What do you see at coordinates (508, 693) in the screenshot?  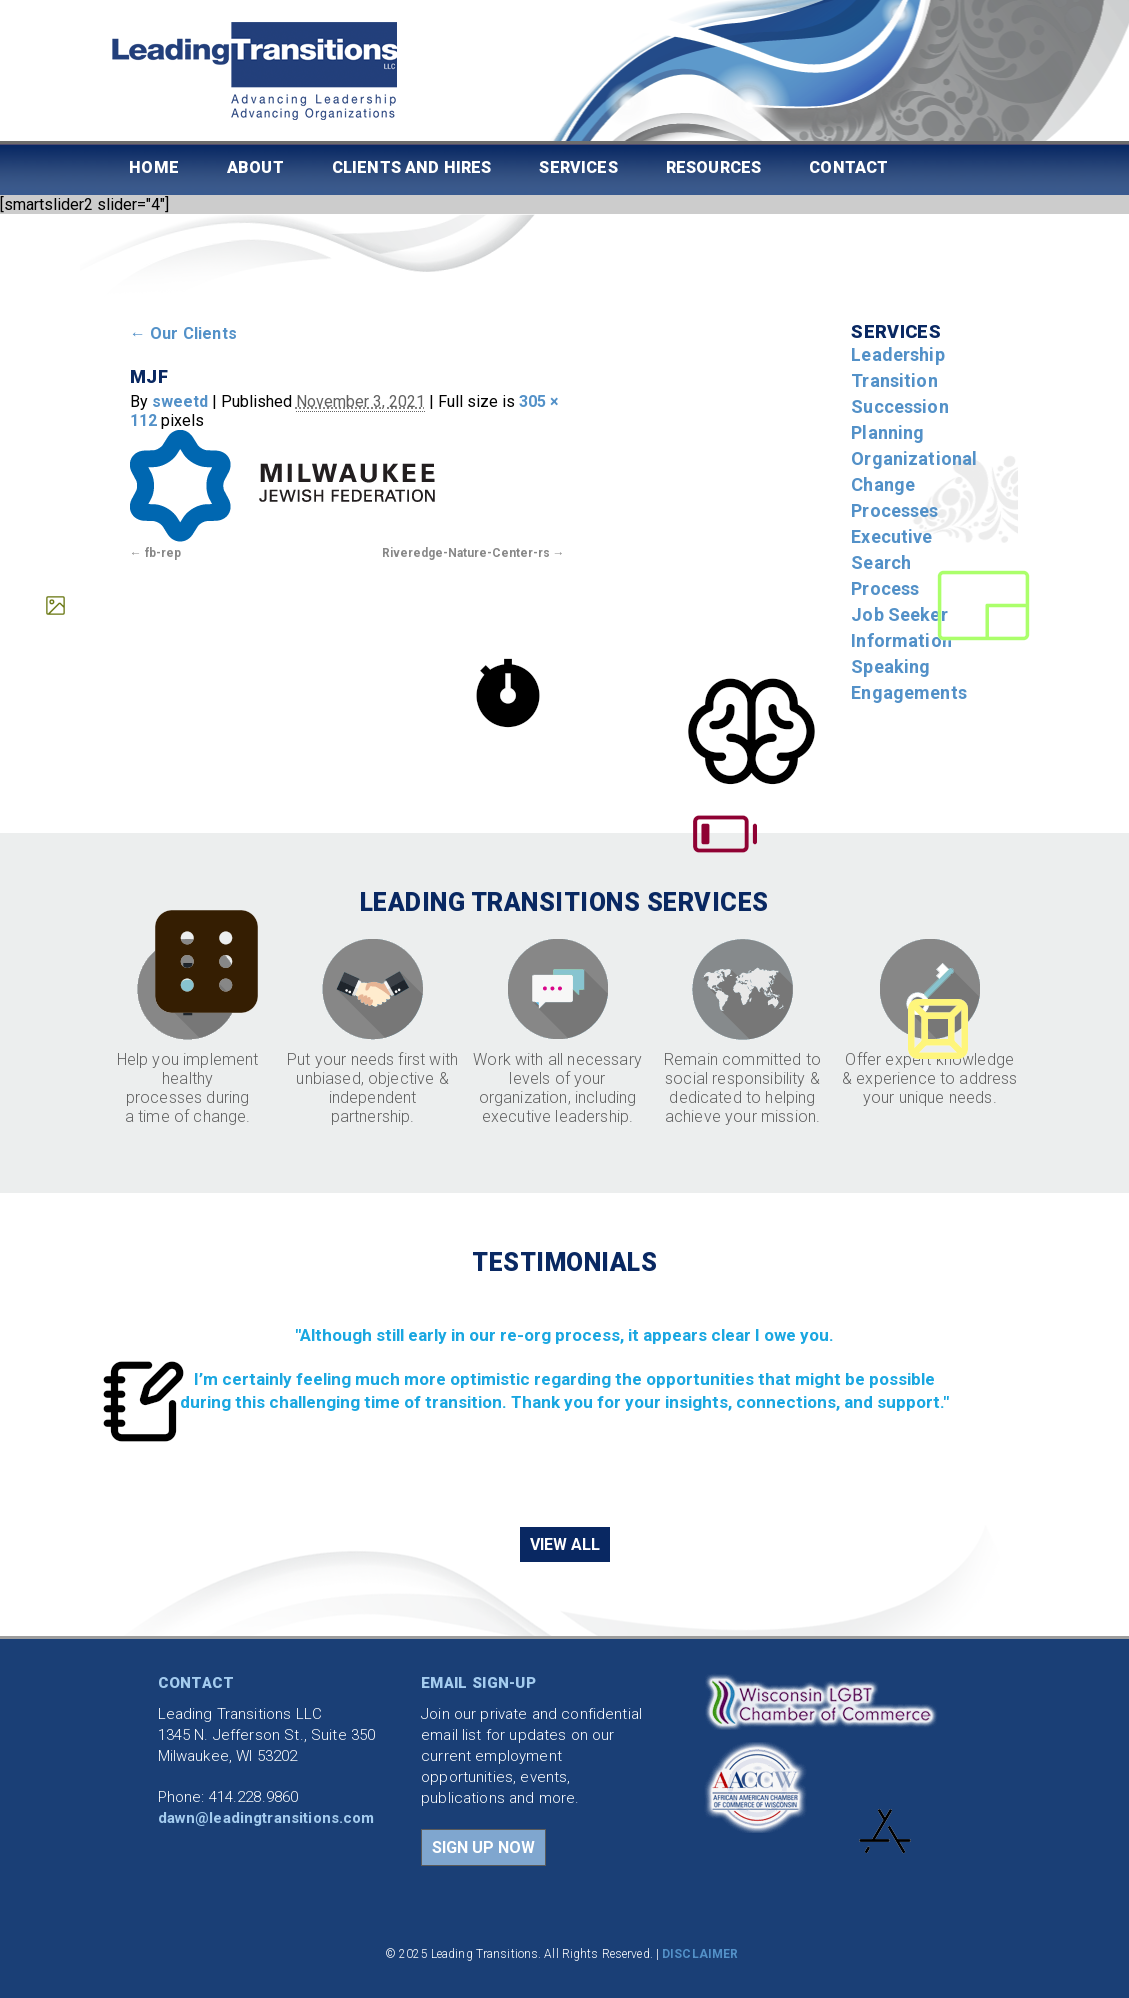 I see `start or stop a timer` at bounding box center [508, 693].